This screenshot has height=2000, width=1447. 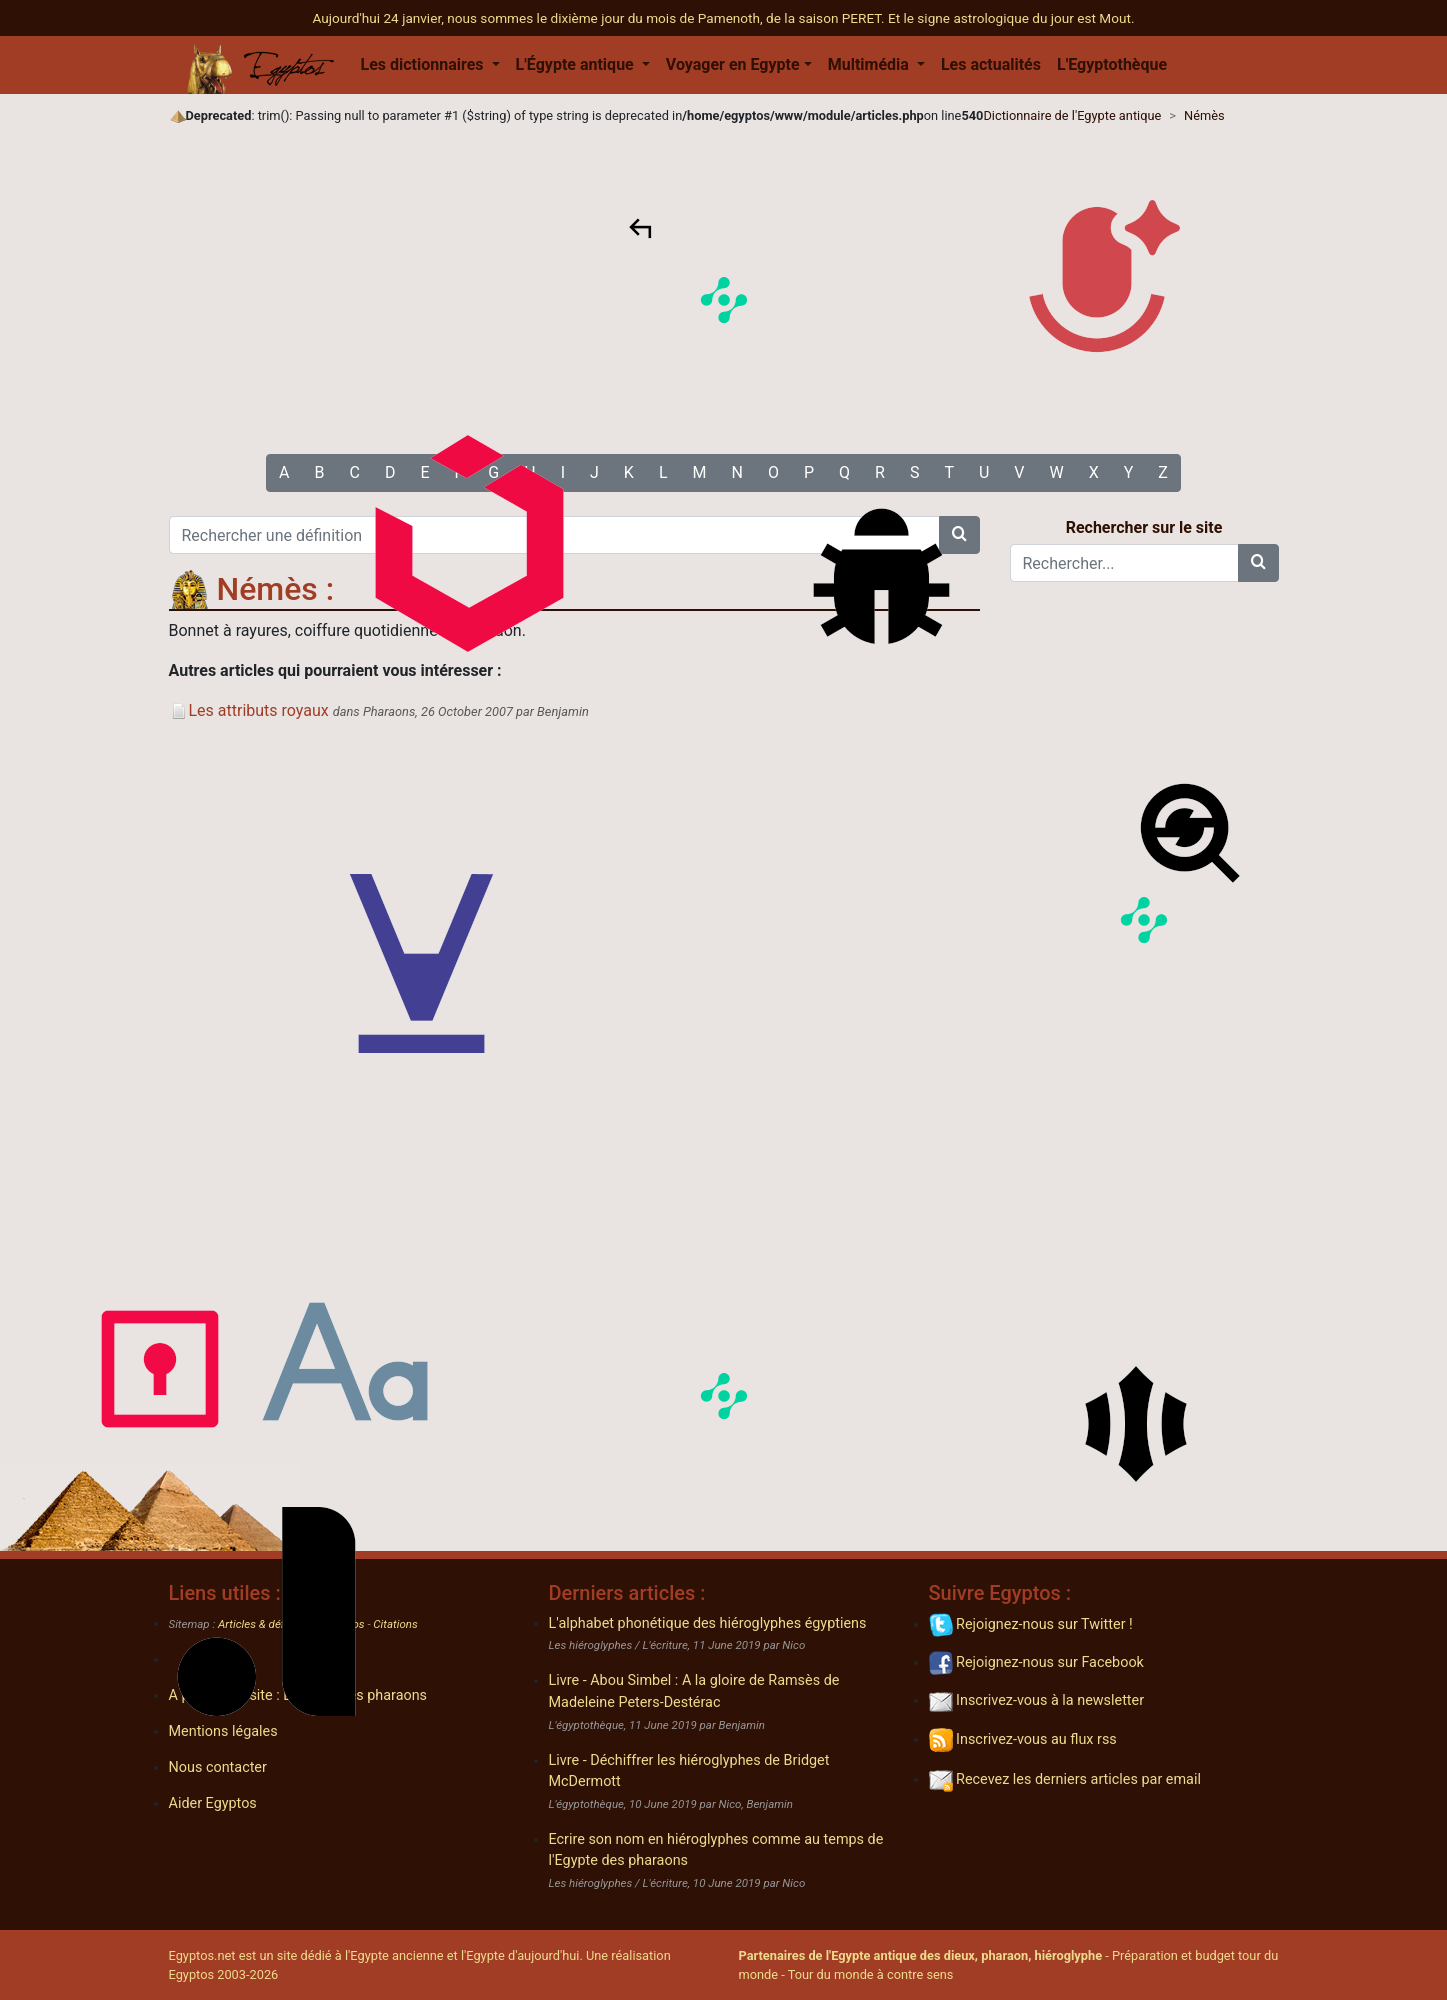 I want to click on visit viblo platform, so click(x=421, y=963).